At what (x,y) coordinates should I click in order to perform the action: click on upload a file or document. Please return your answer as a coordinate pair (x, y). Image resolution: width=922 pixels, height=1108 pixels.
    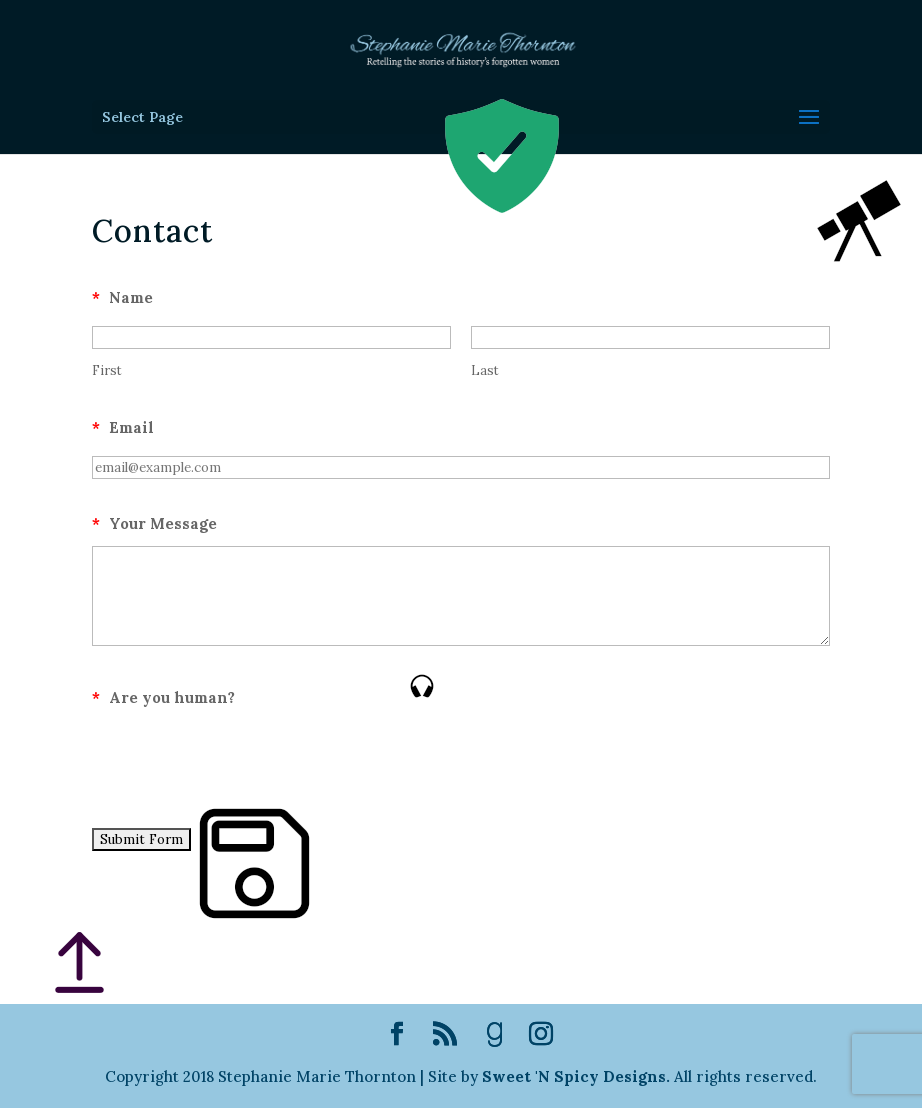
    Looking at the image, I should click on (79, 962).